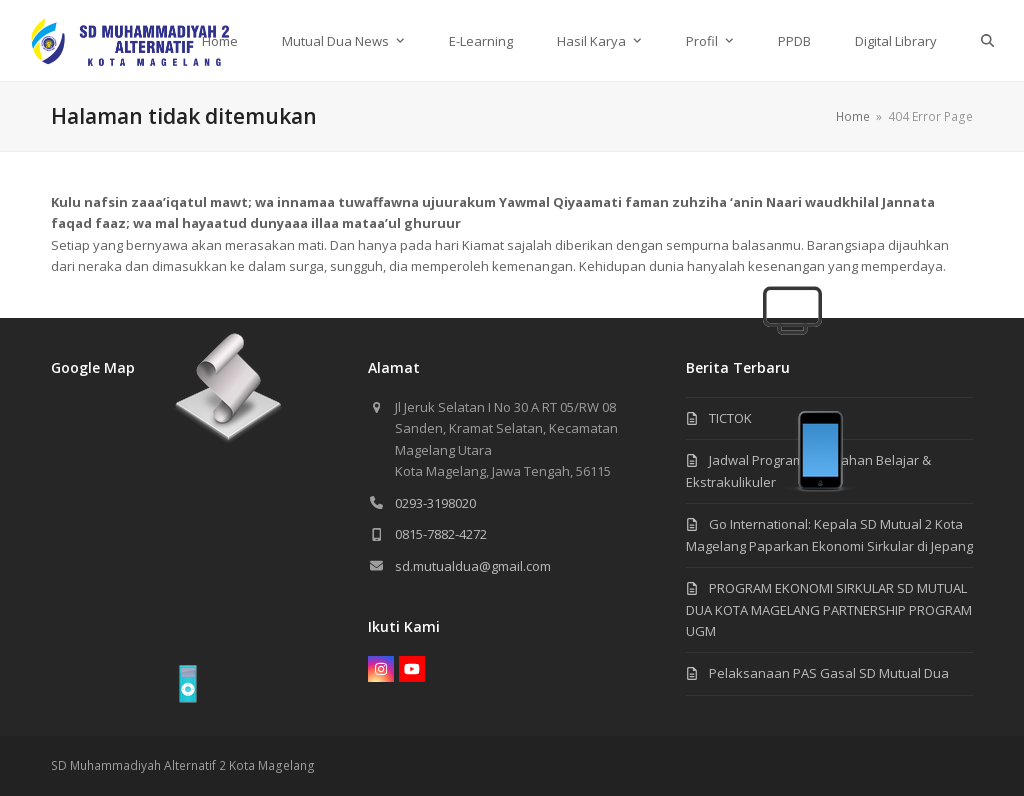  Describe the element at coordinates (792, 308) in the screenshot. I see `open tv or display settings` at that location.